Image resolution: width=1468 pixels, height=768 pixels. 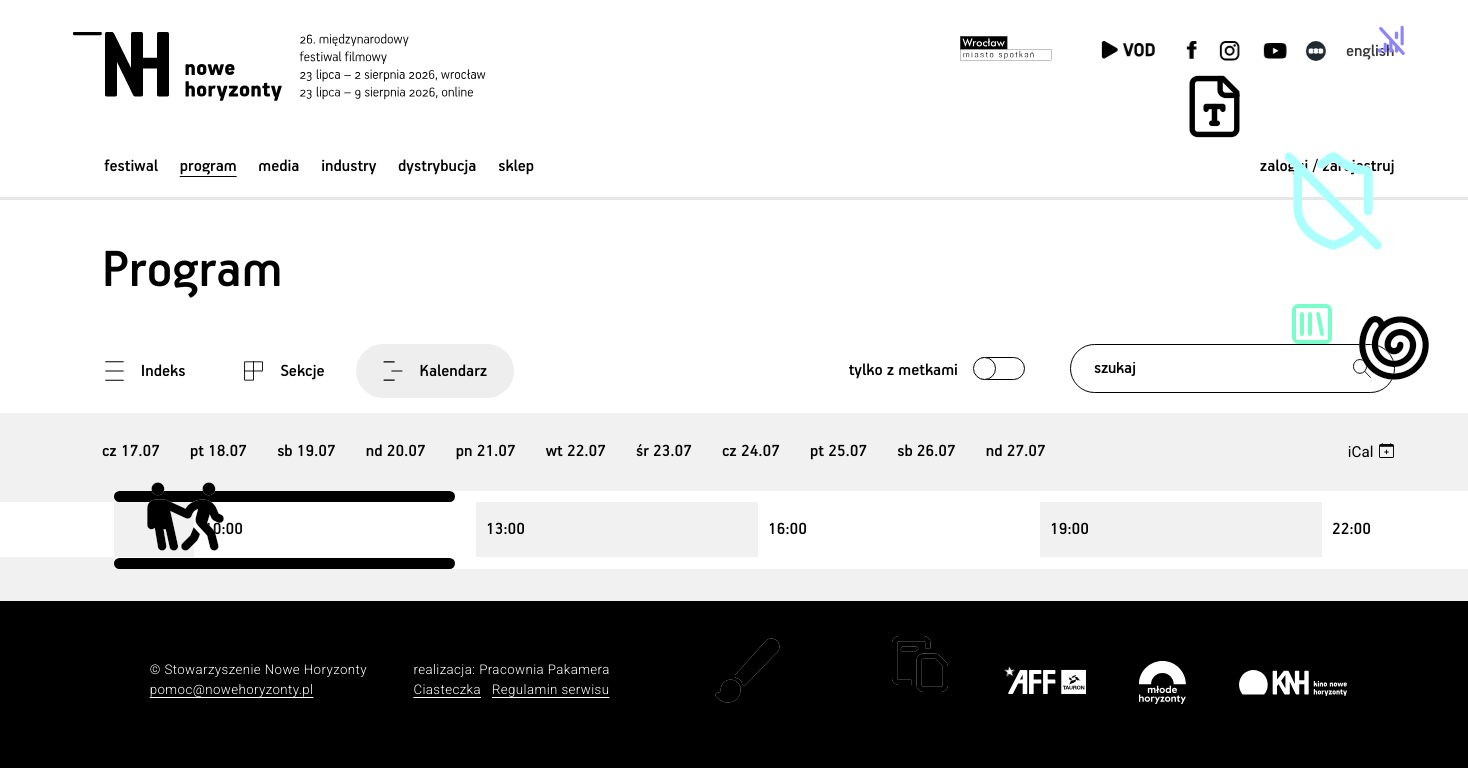 I want to click on view text or document file type, so click(x=1214, y=106).